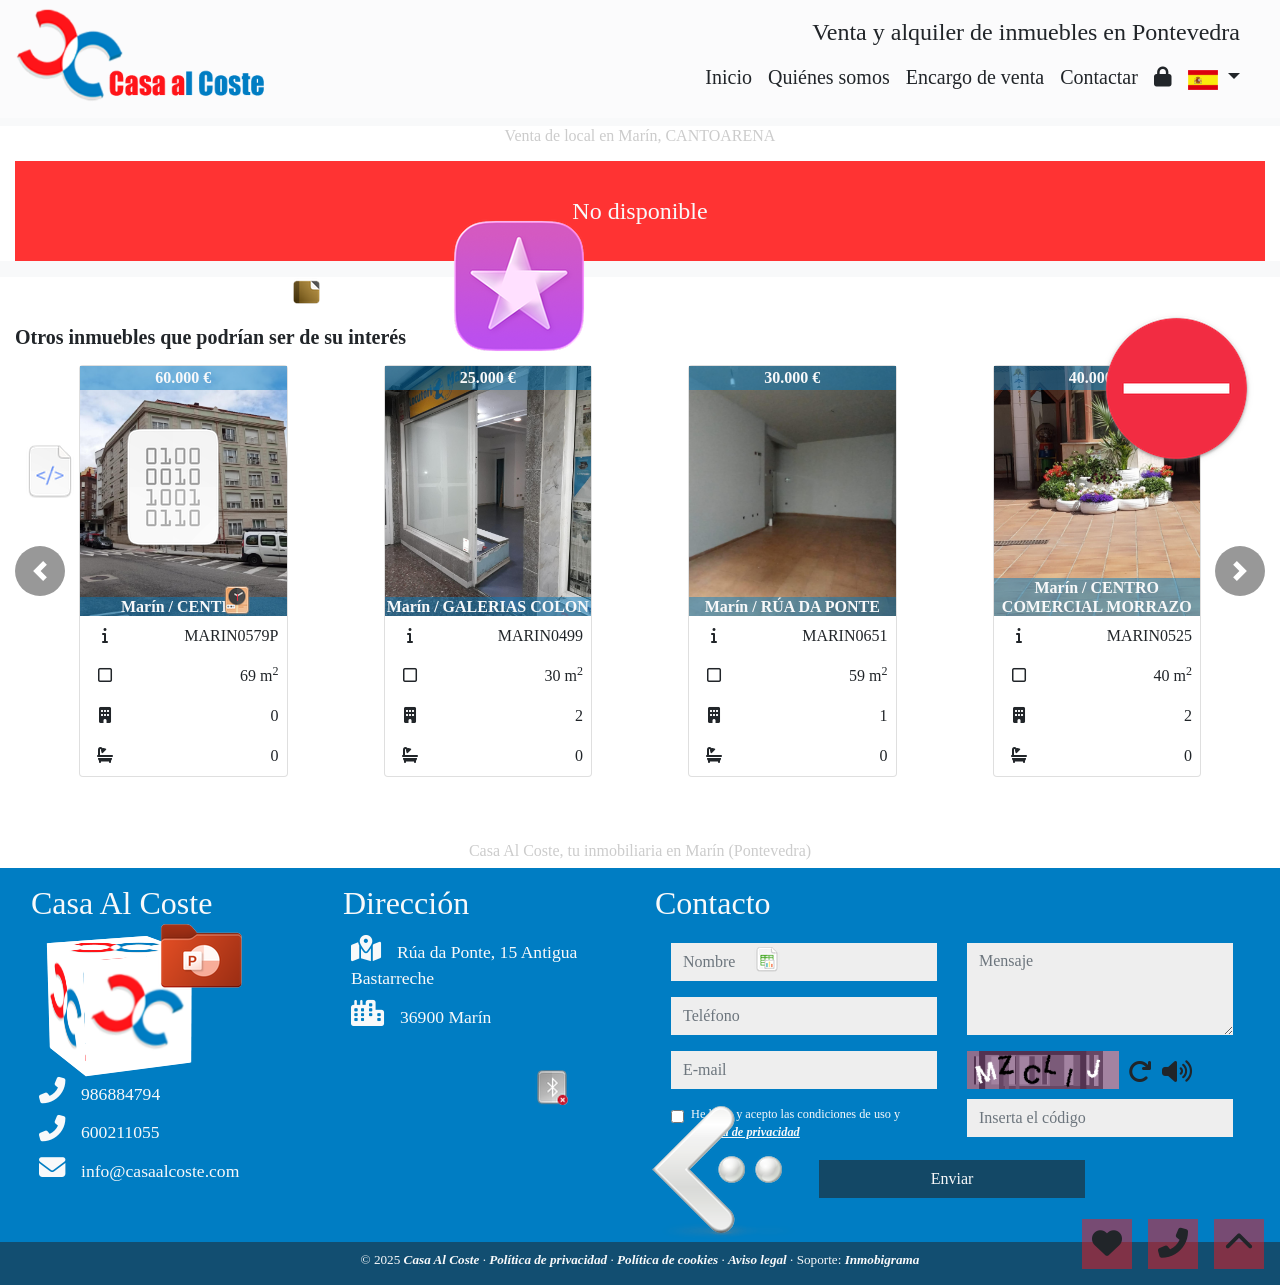 This screenshot has height=1285, width=1280. What do you see at coordinates (767, 959) in the screenshot?
I see `open a spreadsheet file` at bounding box center [767, 959].